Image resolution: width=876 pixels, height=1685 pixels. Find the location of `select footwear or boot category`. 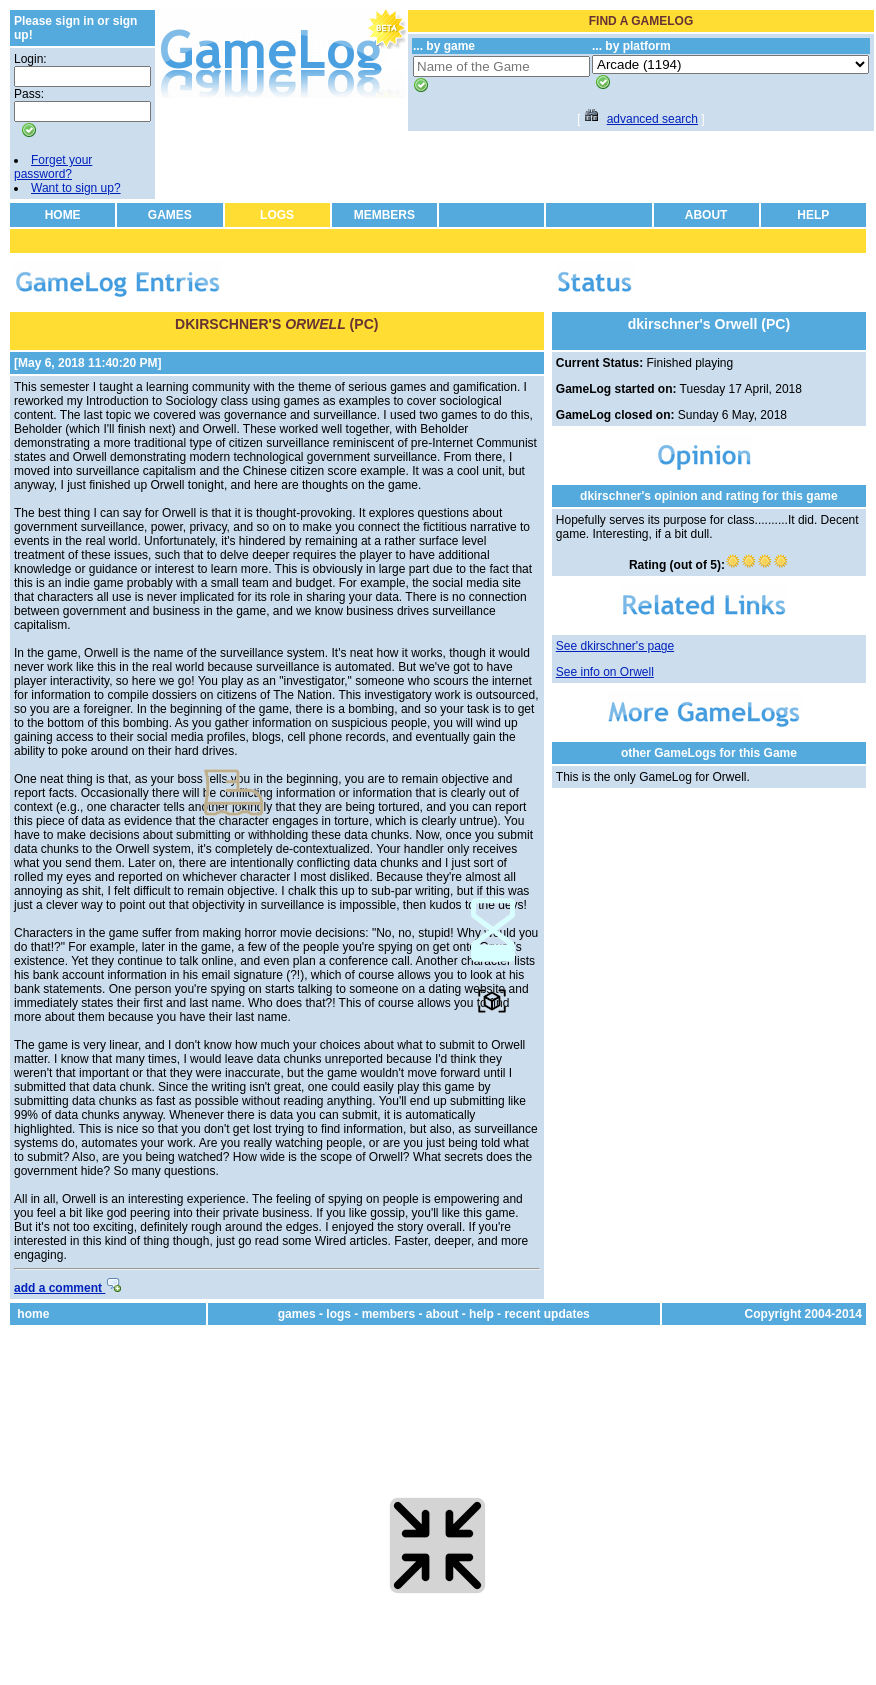

select footwear or boot category is located at coordinates (231, 792).